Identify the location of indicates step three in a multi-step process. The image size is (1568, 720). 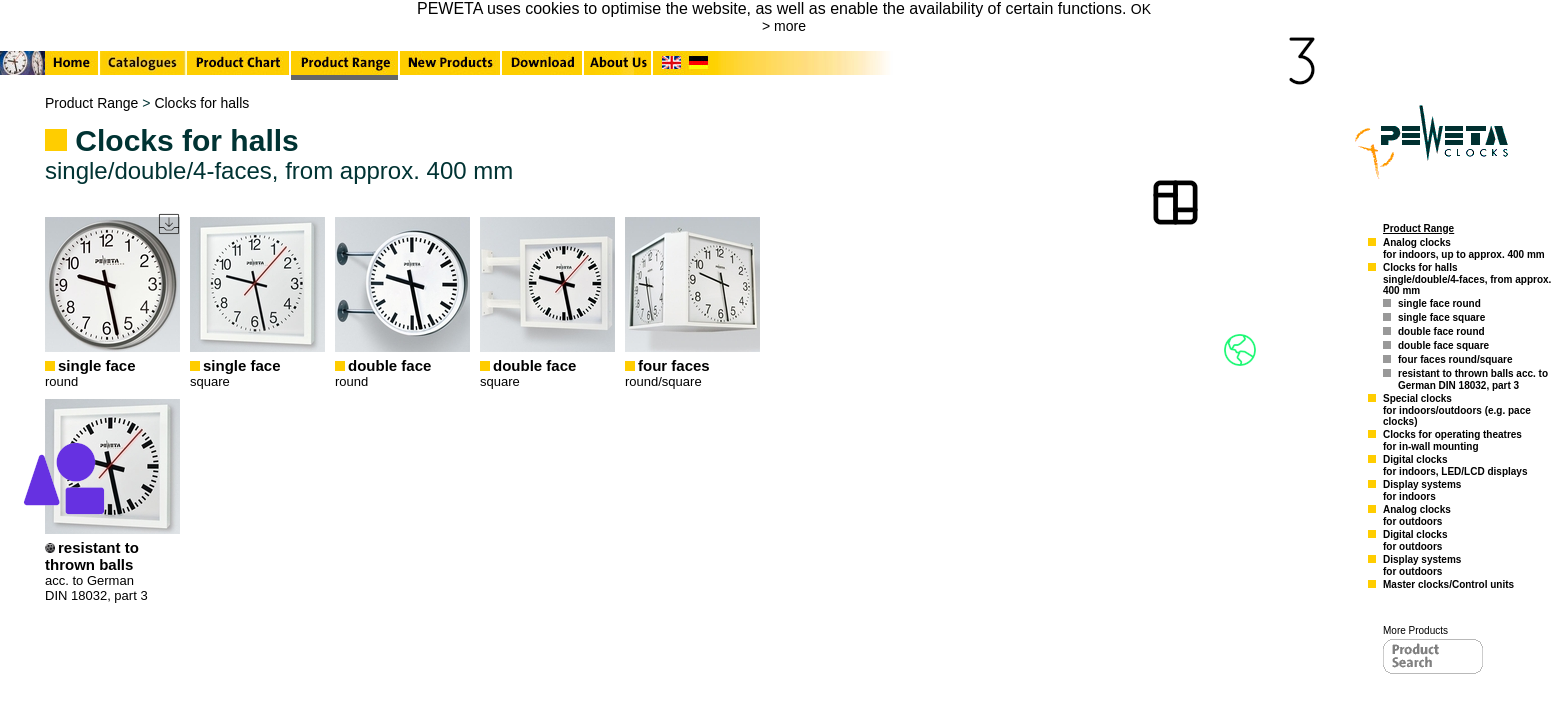
(1302, 61).